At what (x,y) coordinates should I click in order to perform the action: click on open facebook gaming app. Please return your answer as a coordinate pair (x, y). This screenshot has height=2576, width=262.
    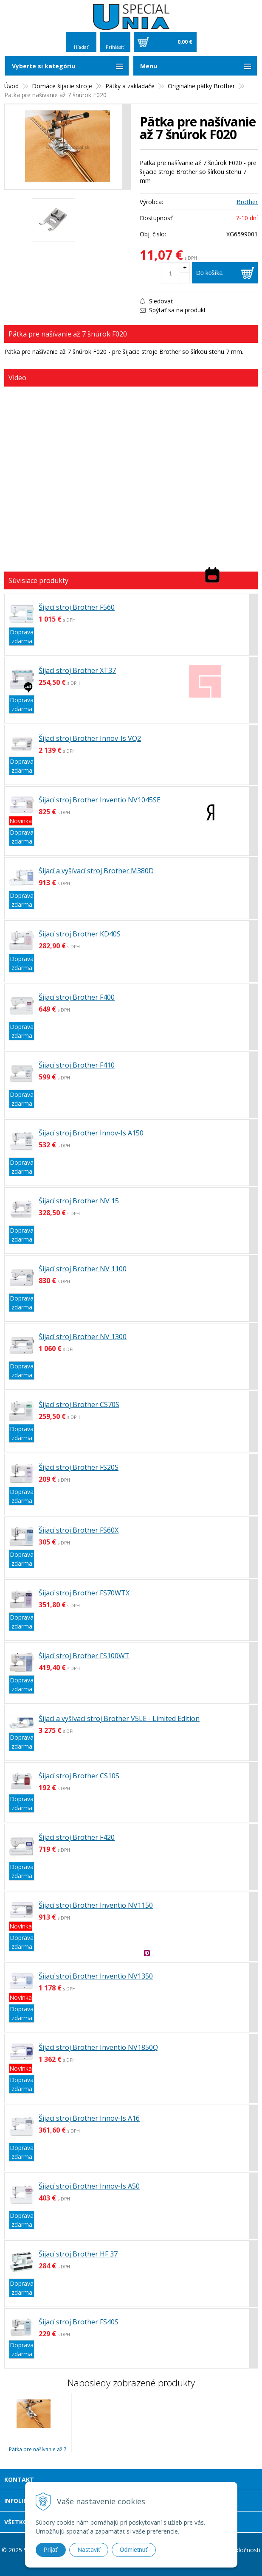
    Looking at the image, I should click on (205, 681).